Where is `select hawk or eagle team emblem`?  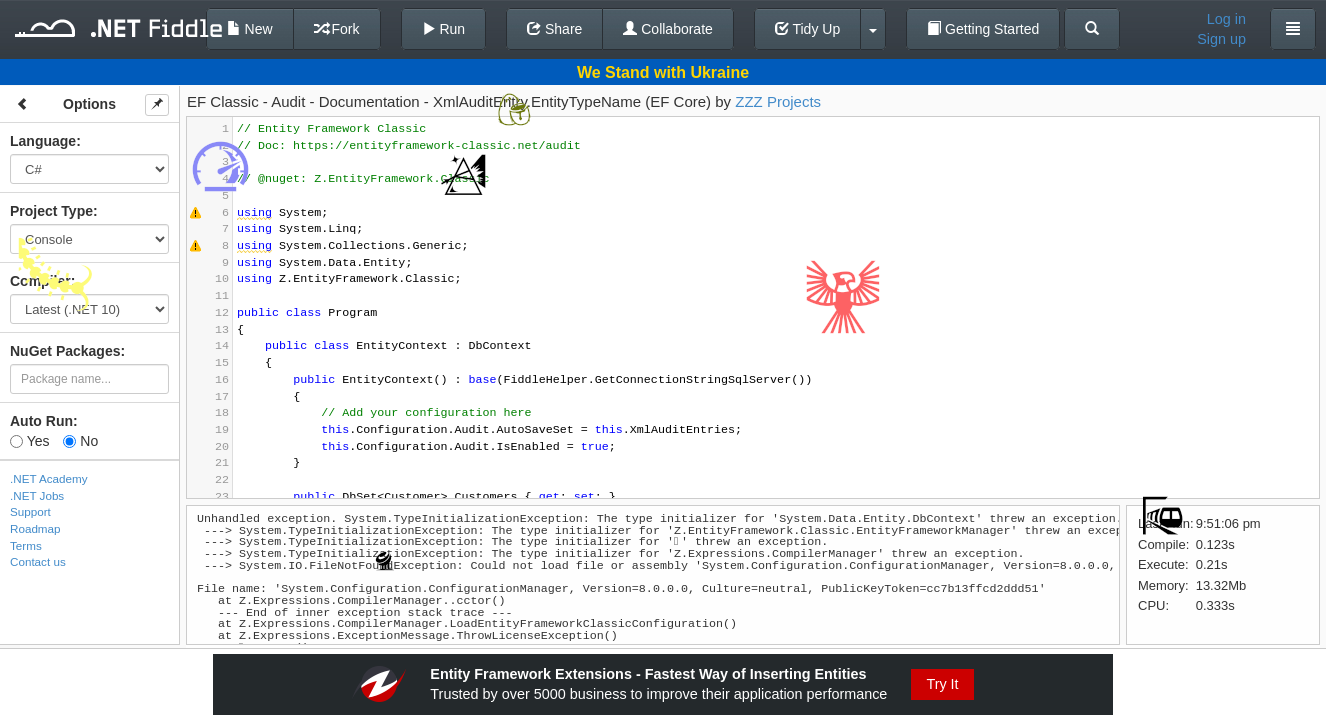
select hawk or eagle team emblem is located at coordinates (843, 297).